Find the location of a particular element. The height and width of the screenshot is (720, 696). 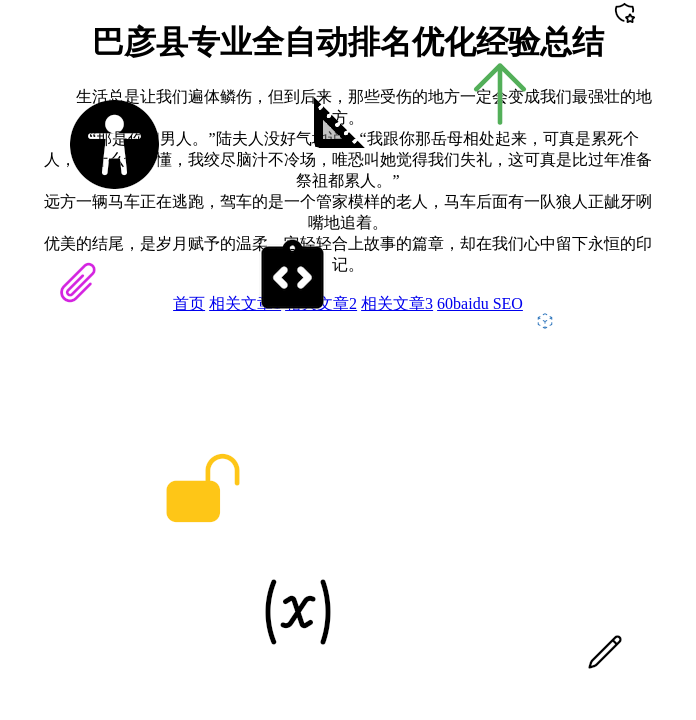

insert a variable or placeholder value is located at coordinates (298, 612).